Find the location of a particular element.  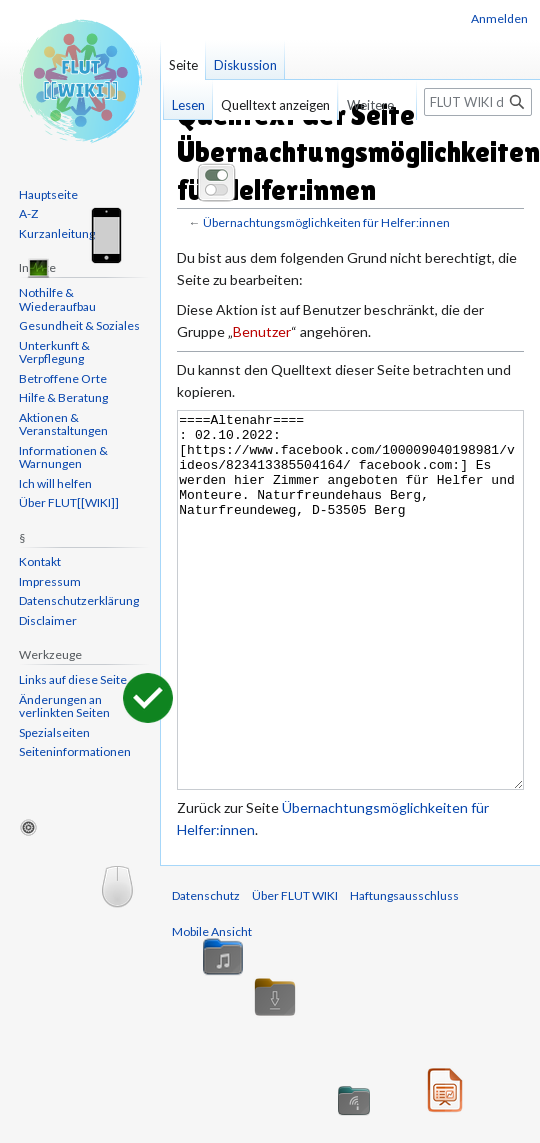

open downloads folder is located at coordinates (275, 997).